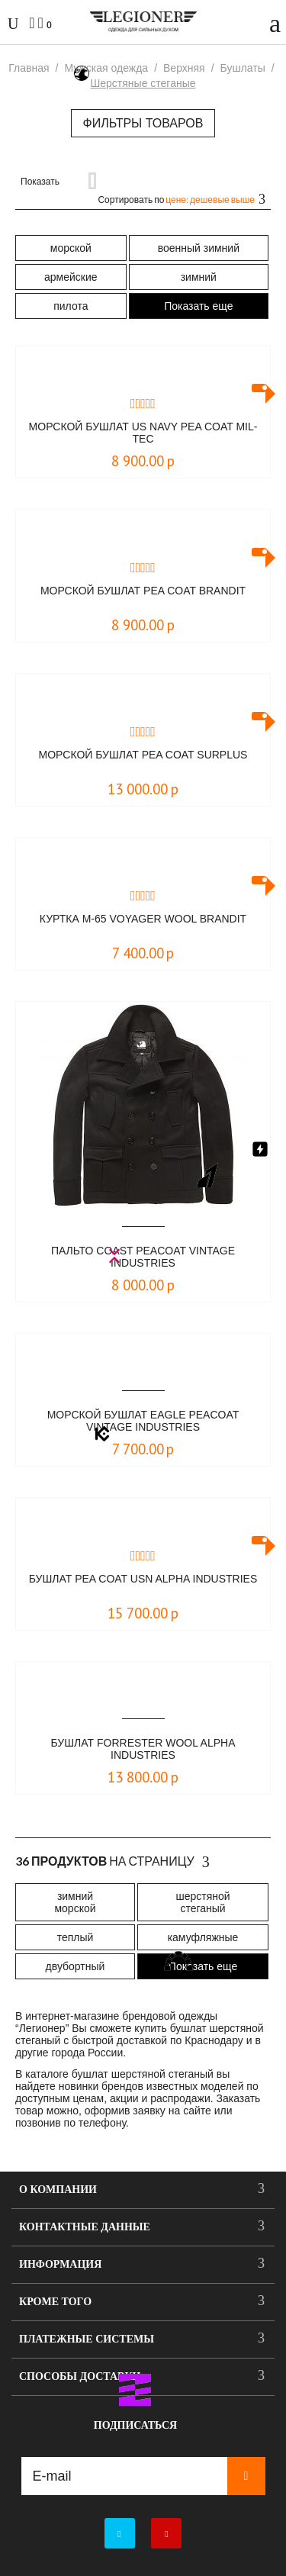 The width and height of the screenshot is (286, 2576). Describe the element at coordinates (102, 1434) in the screenshot. I see `open the KuCoin cryptocurrency exchange app` at that location.